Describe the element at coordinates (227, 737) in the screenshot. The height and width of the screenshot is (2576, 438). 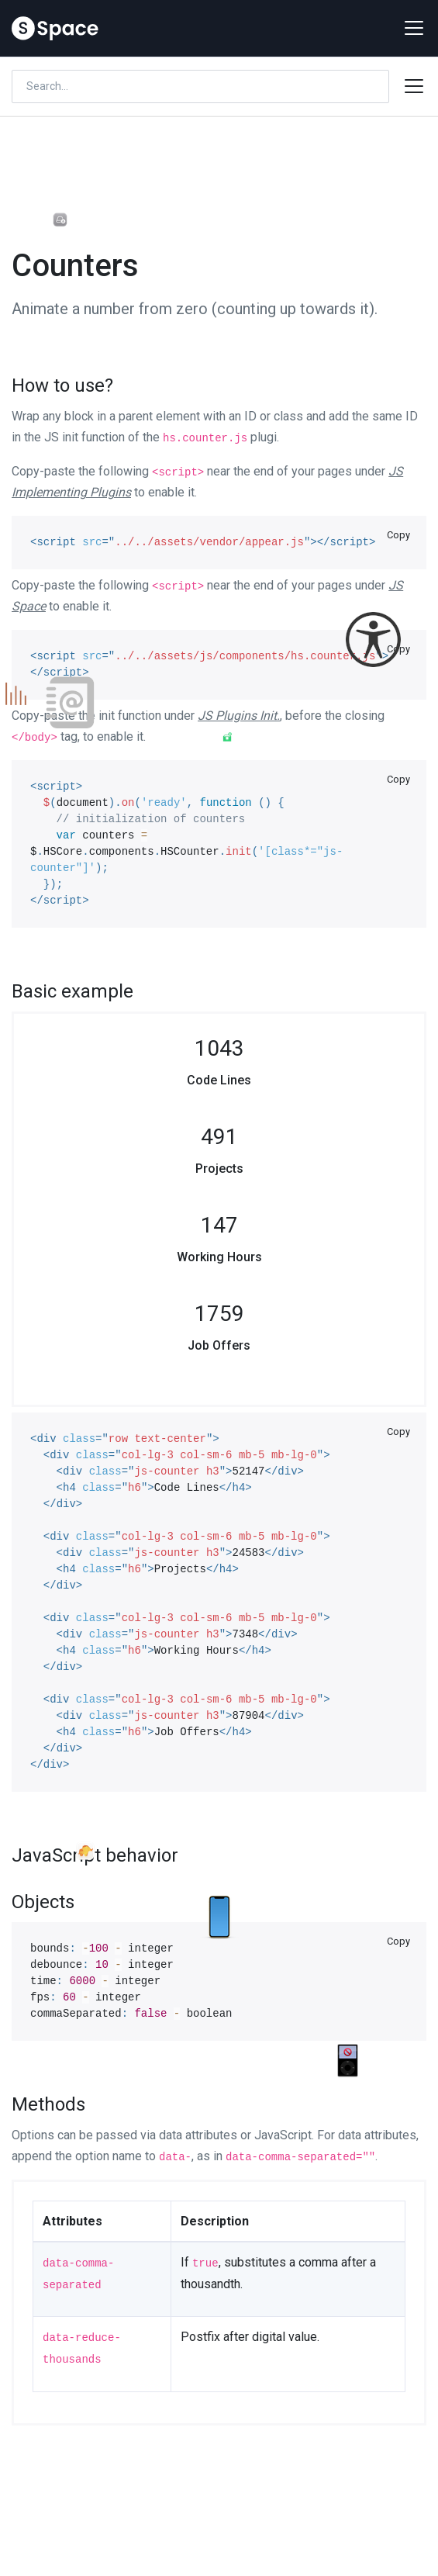
I see `software update available for download` at that location.